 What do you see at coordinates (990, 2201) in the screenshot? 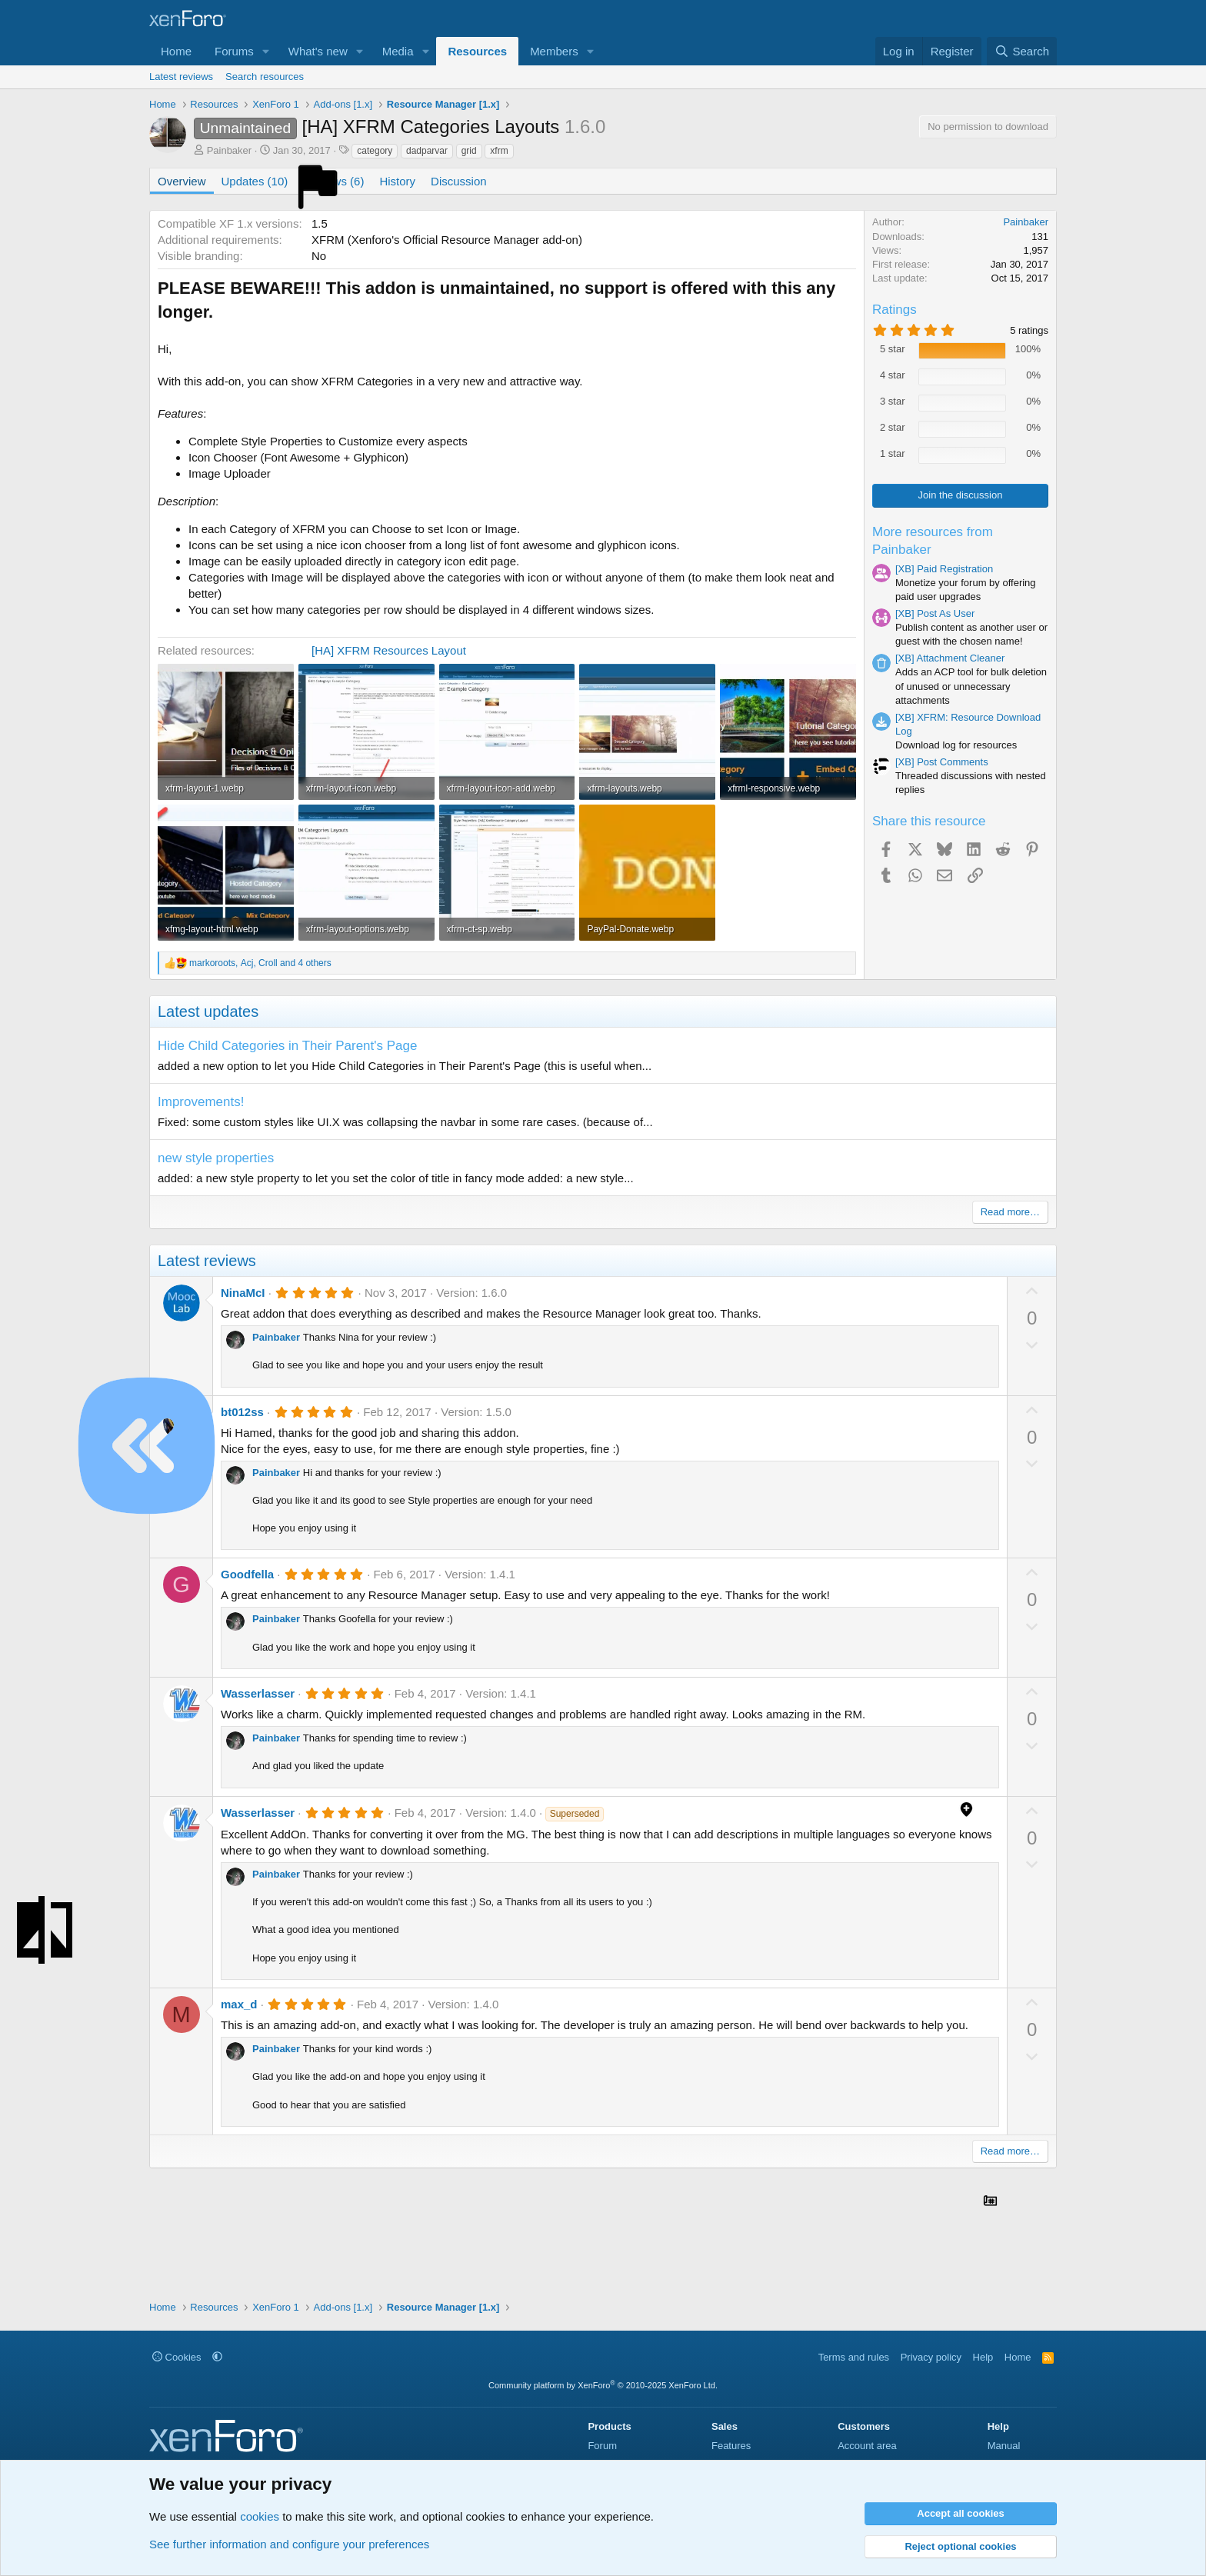
I see `view project blueprints or technical plans` at bounding box center [990, 2201].